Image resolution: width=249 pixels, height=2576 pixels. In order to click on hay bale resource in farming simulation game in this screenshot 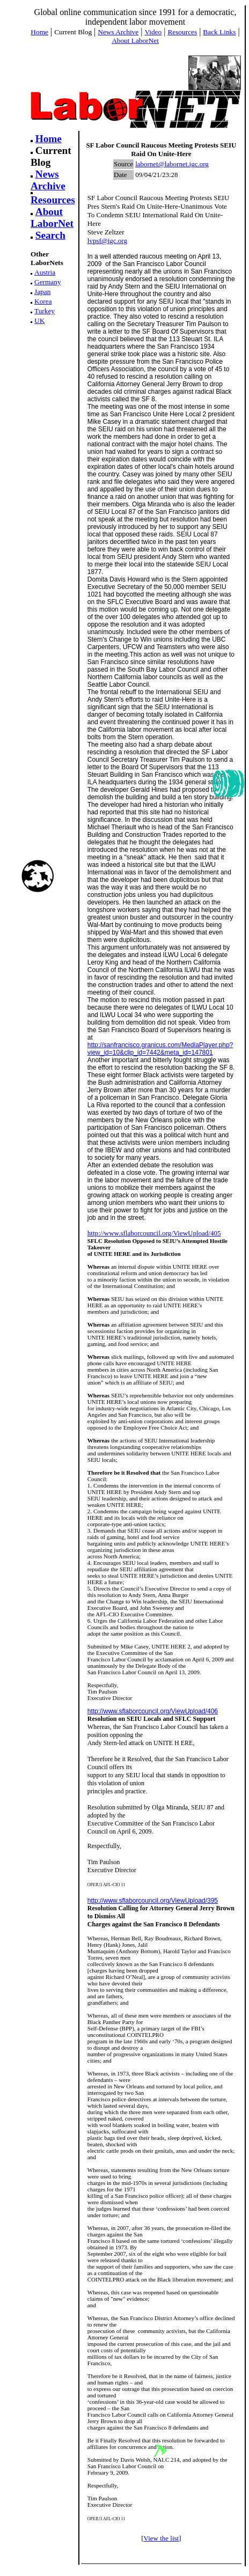, I will do `click(228, 783)`.